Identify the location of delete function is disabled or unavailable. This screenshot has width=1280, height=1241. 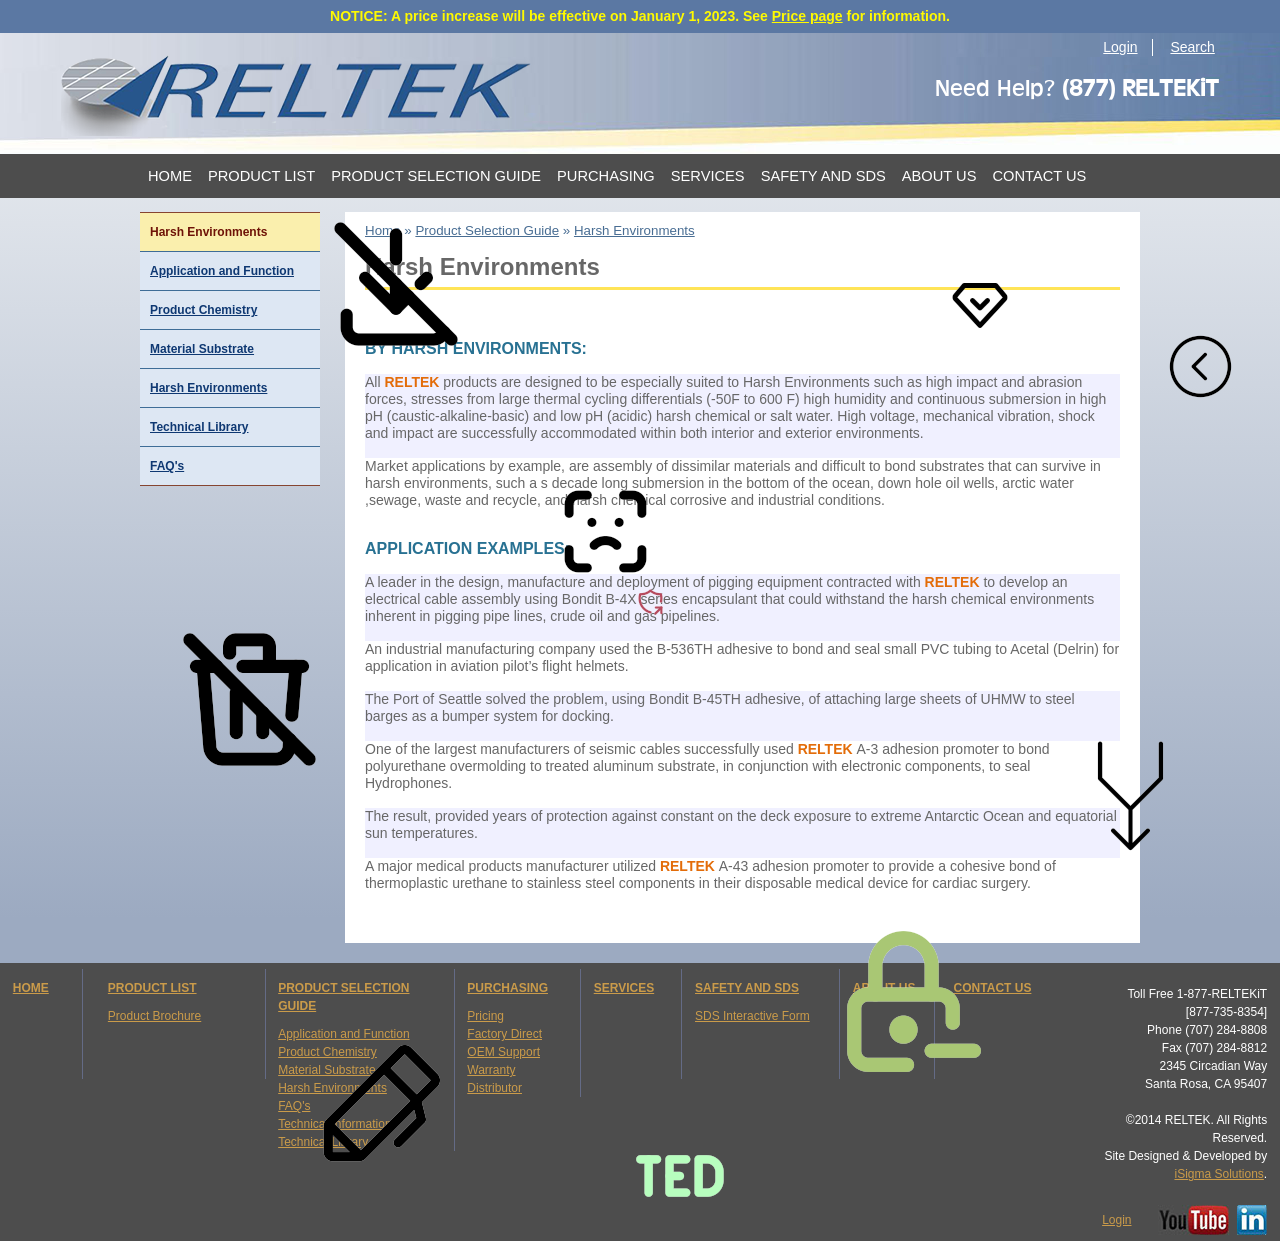
(249, 699).